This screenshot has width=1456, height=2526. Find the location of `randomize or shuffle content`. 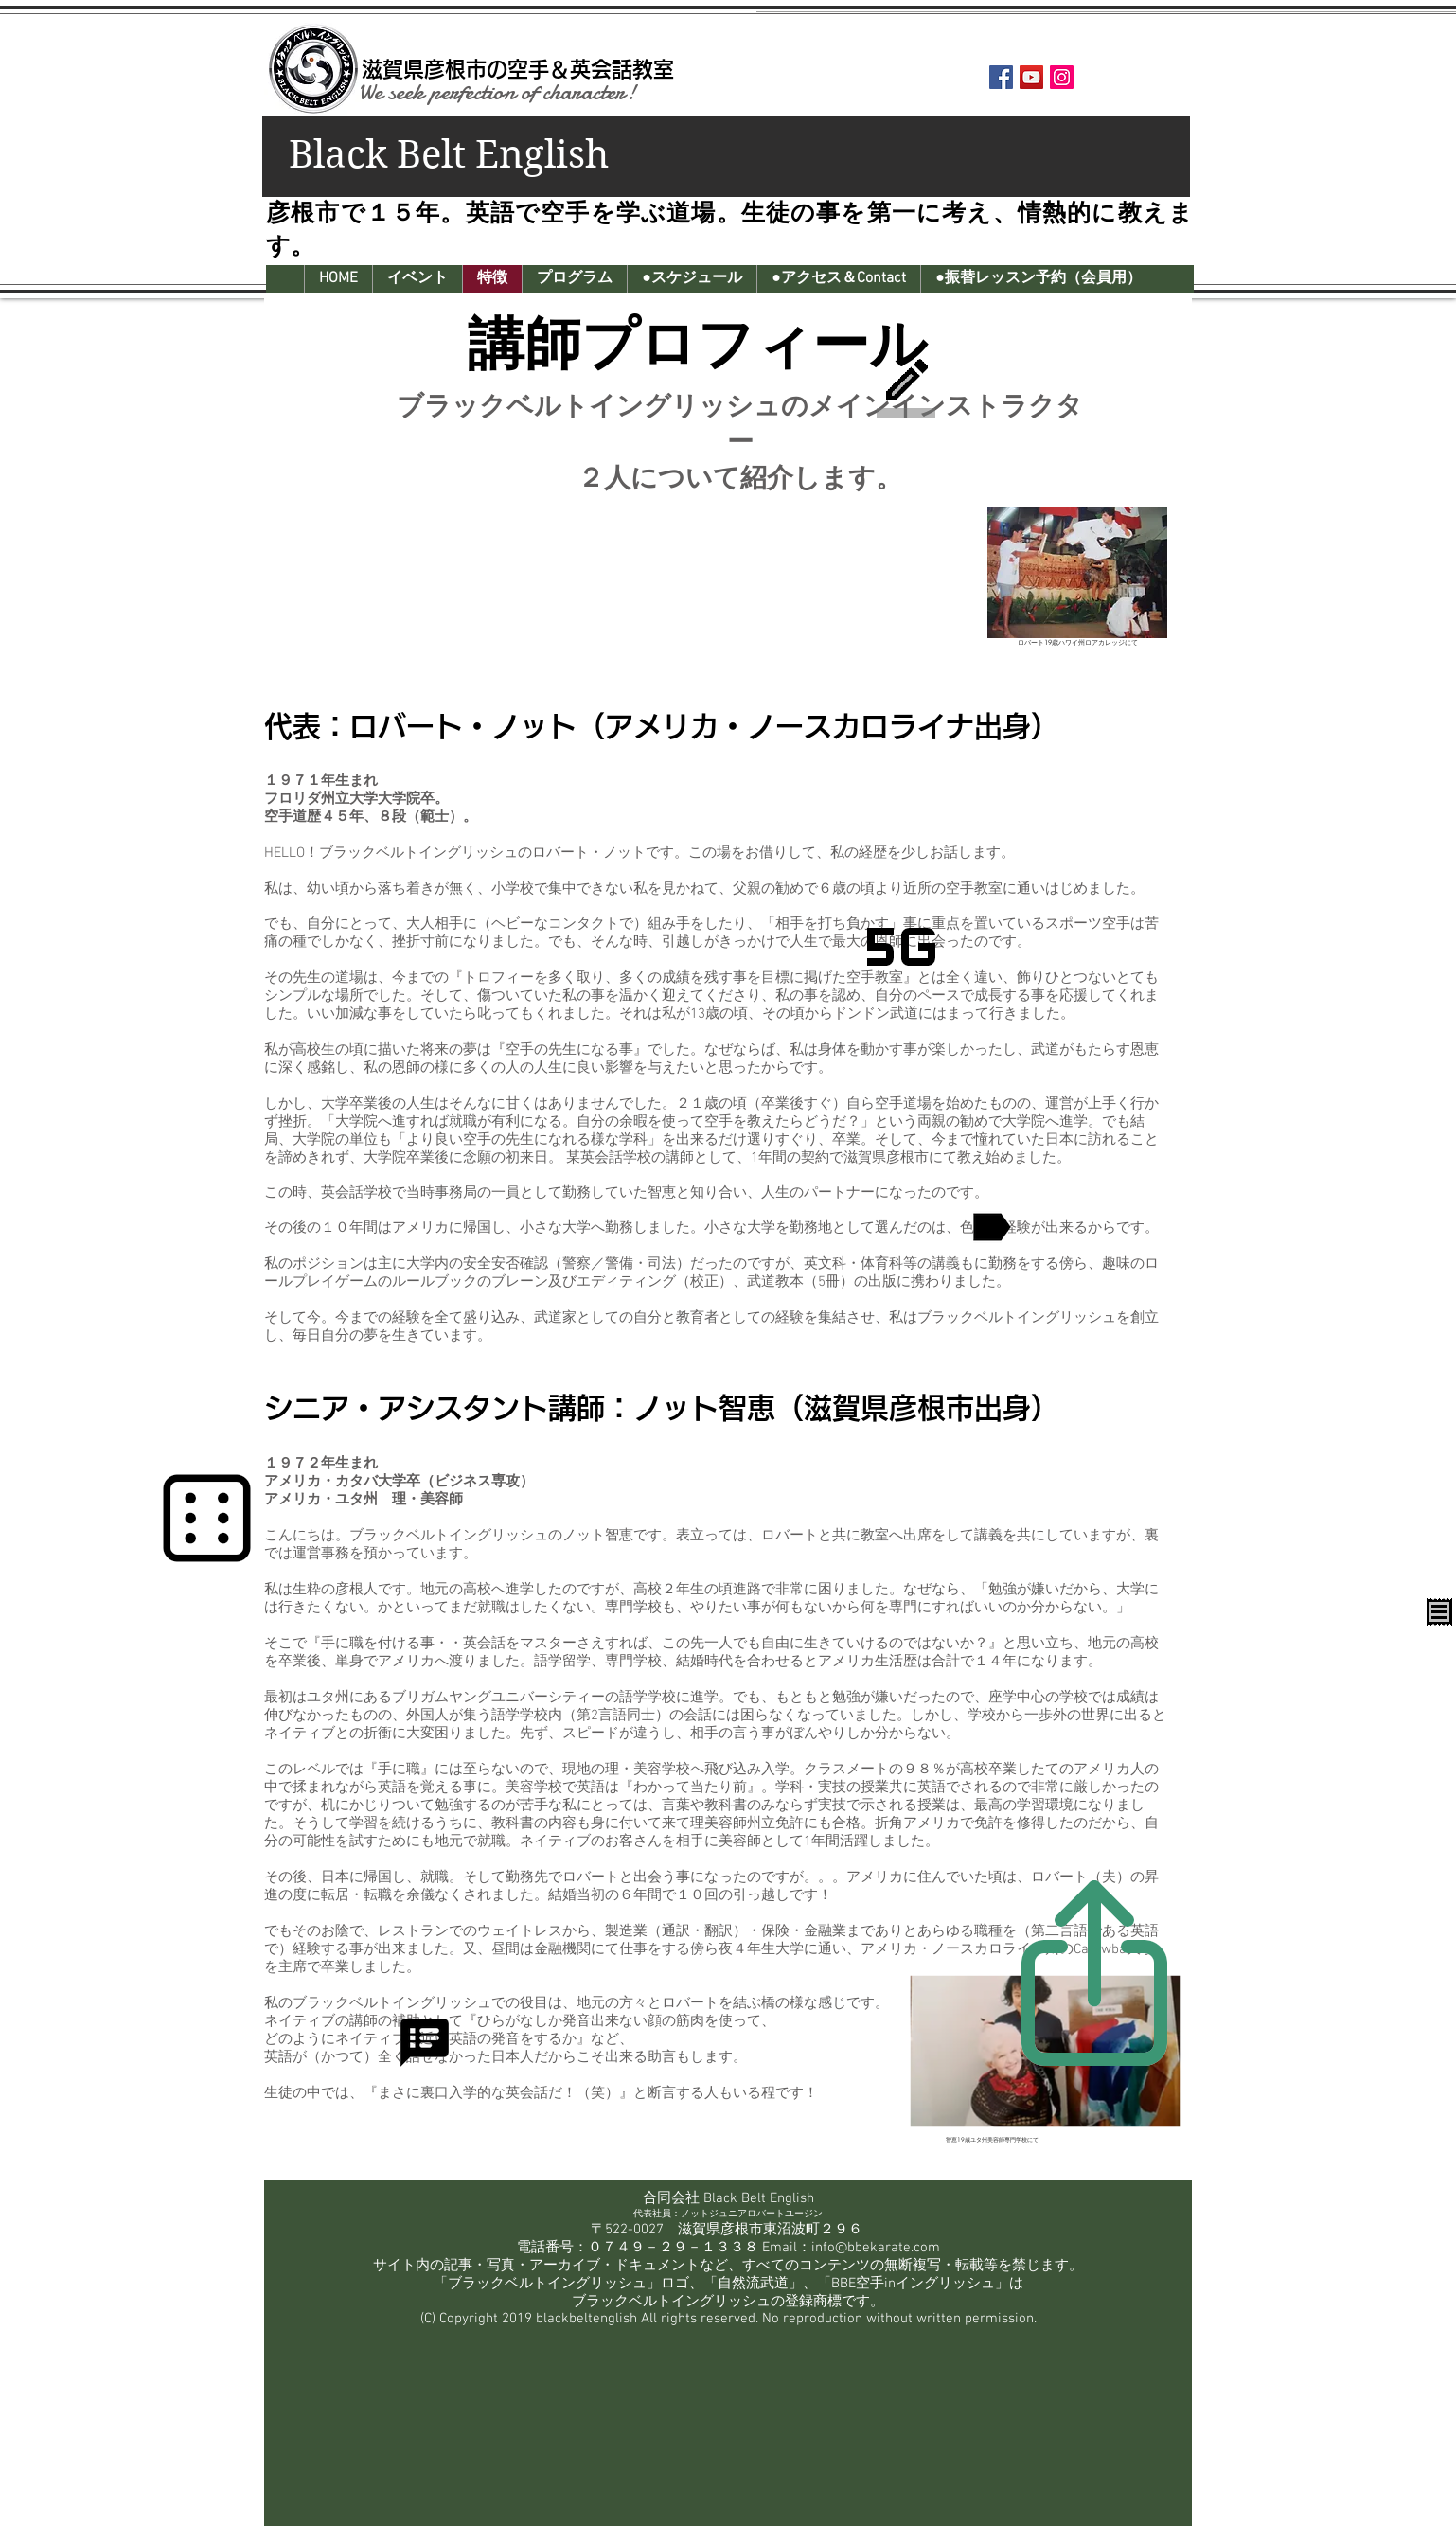

randomize or shuffle content is located at coordinates (206, 1518).